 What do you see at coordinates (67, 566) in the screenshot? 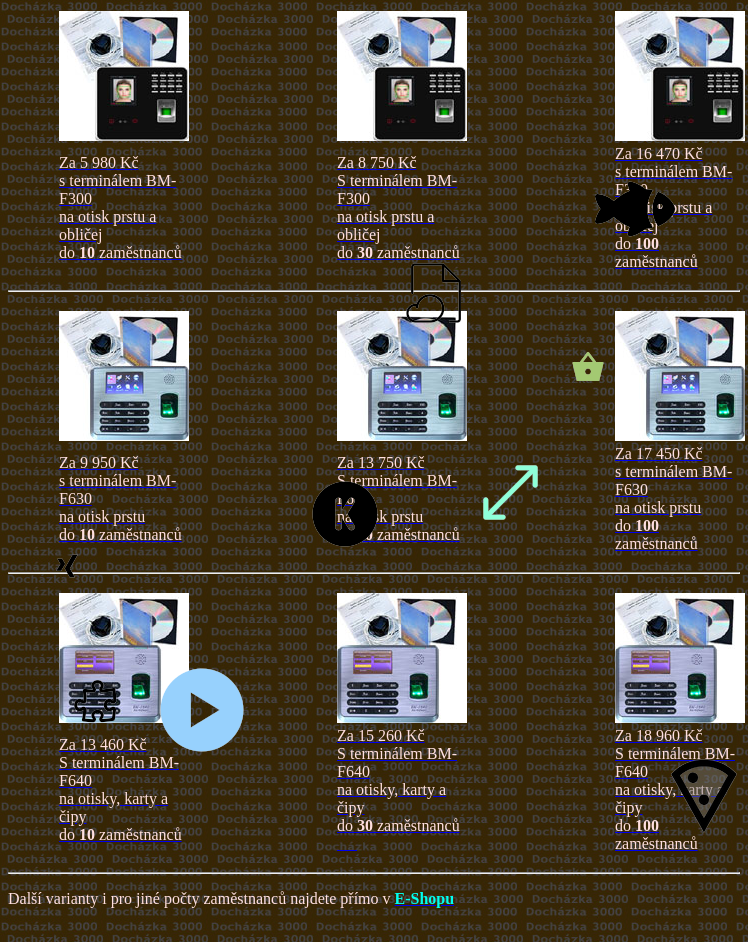
I see `visit xing professional network profile` at bounding box center [67, 566].